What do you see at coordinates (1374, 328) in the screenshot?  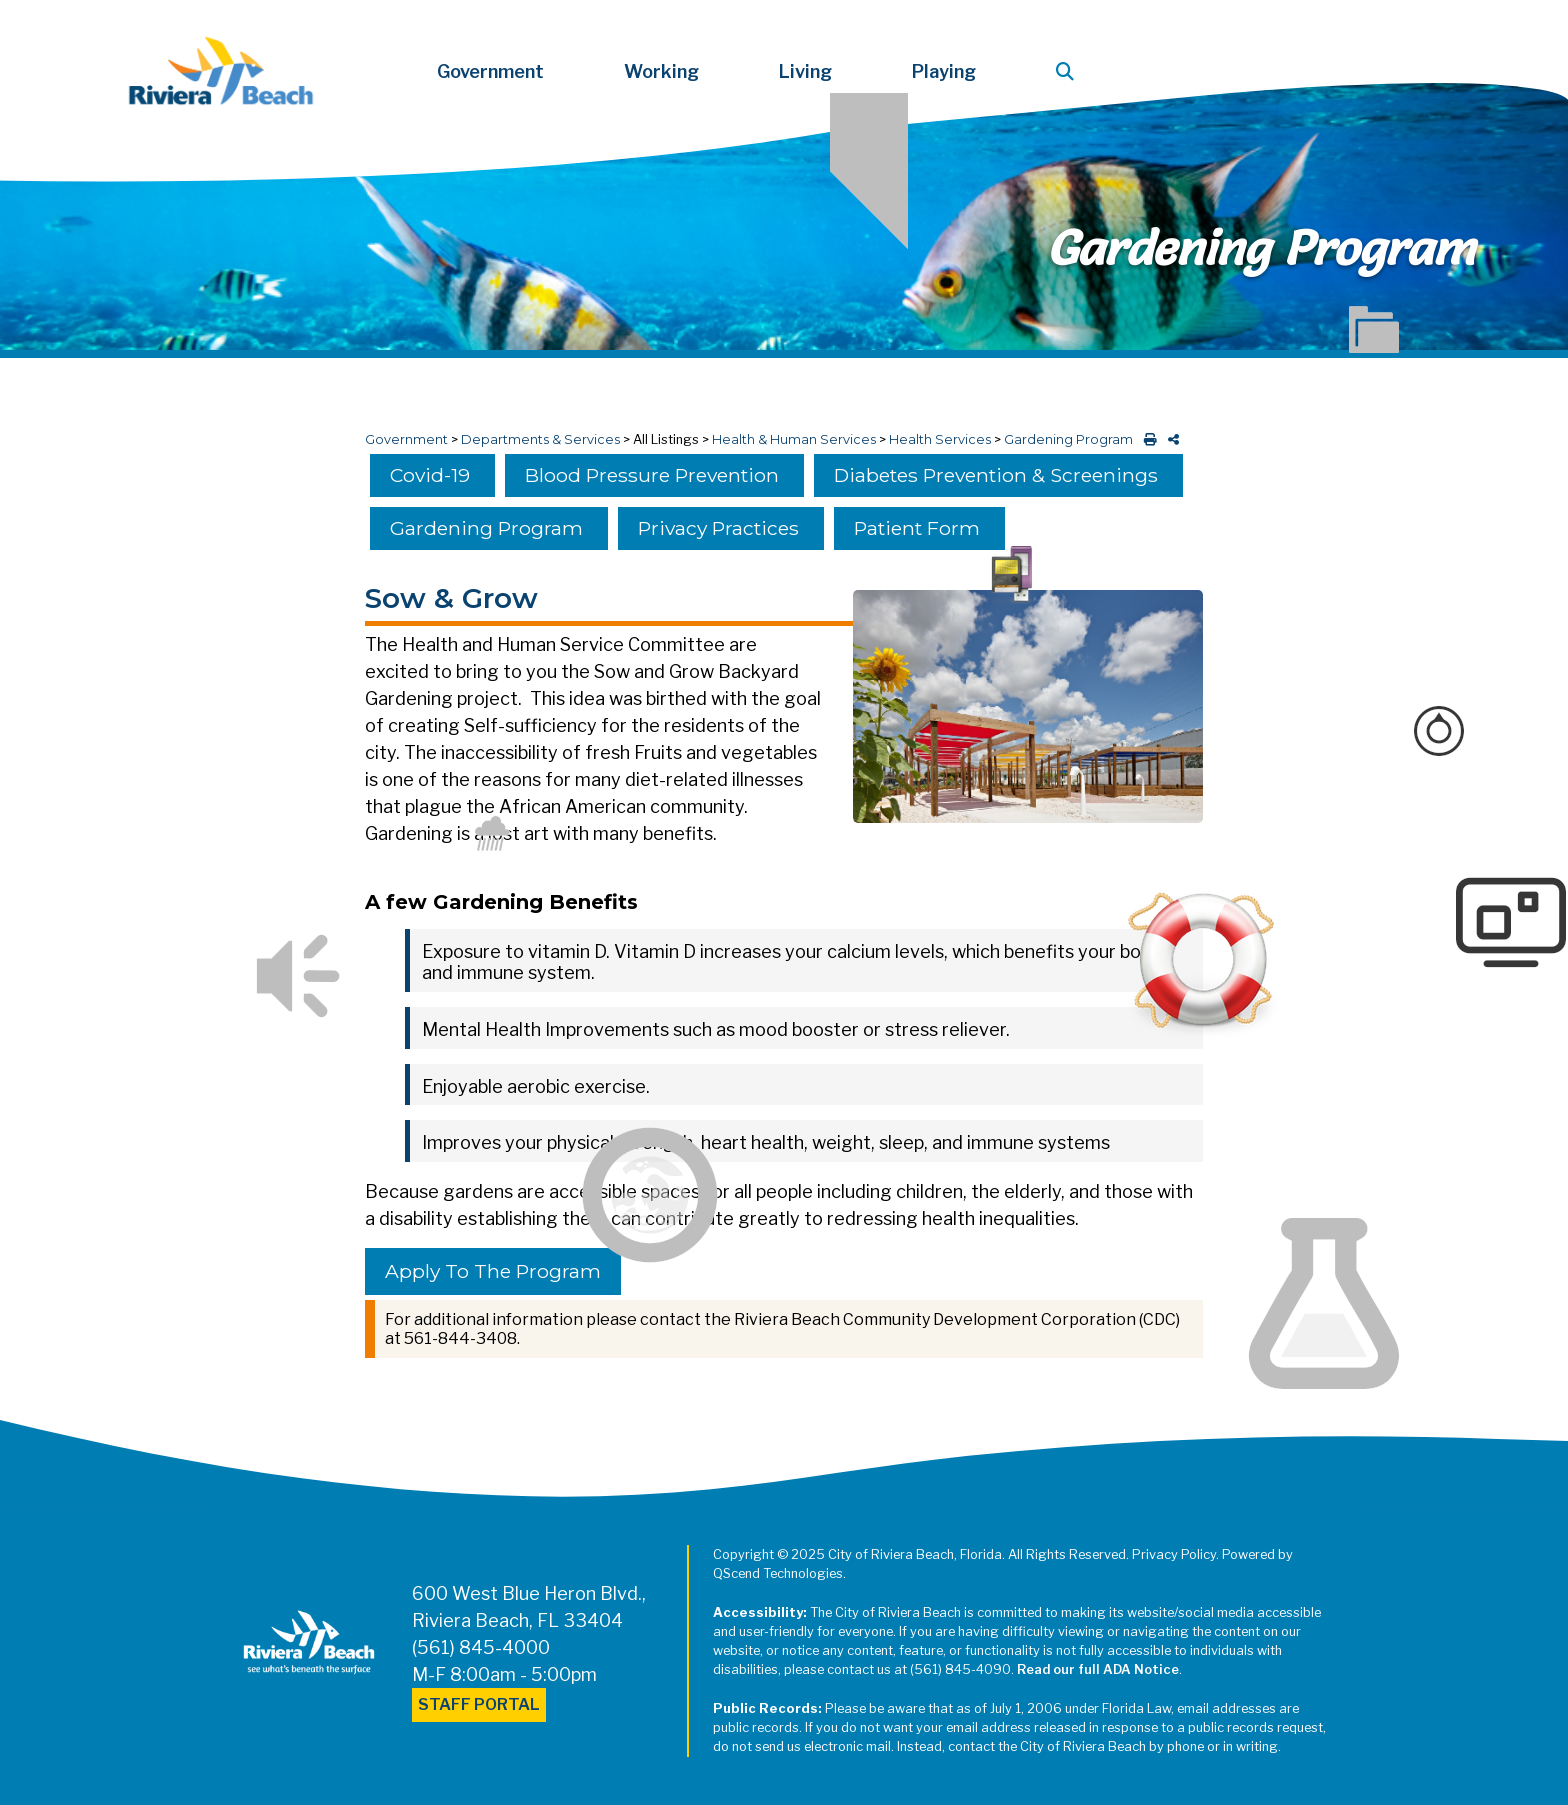 I see `open folder or directory` at bounding box center [1374, 328].